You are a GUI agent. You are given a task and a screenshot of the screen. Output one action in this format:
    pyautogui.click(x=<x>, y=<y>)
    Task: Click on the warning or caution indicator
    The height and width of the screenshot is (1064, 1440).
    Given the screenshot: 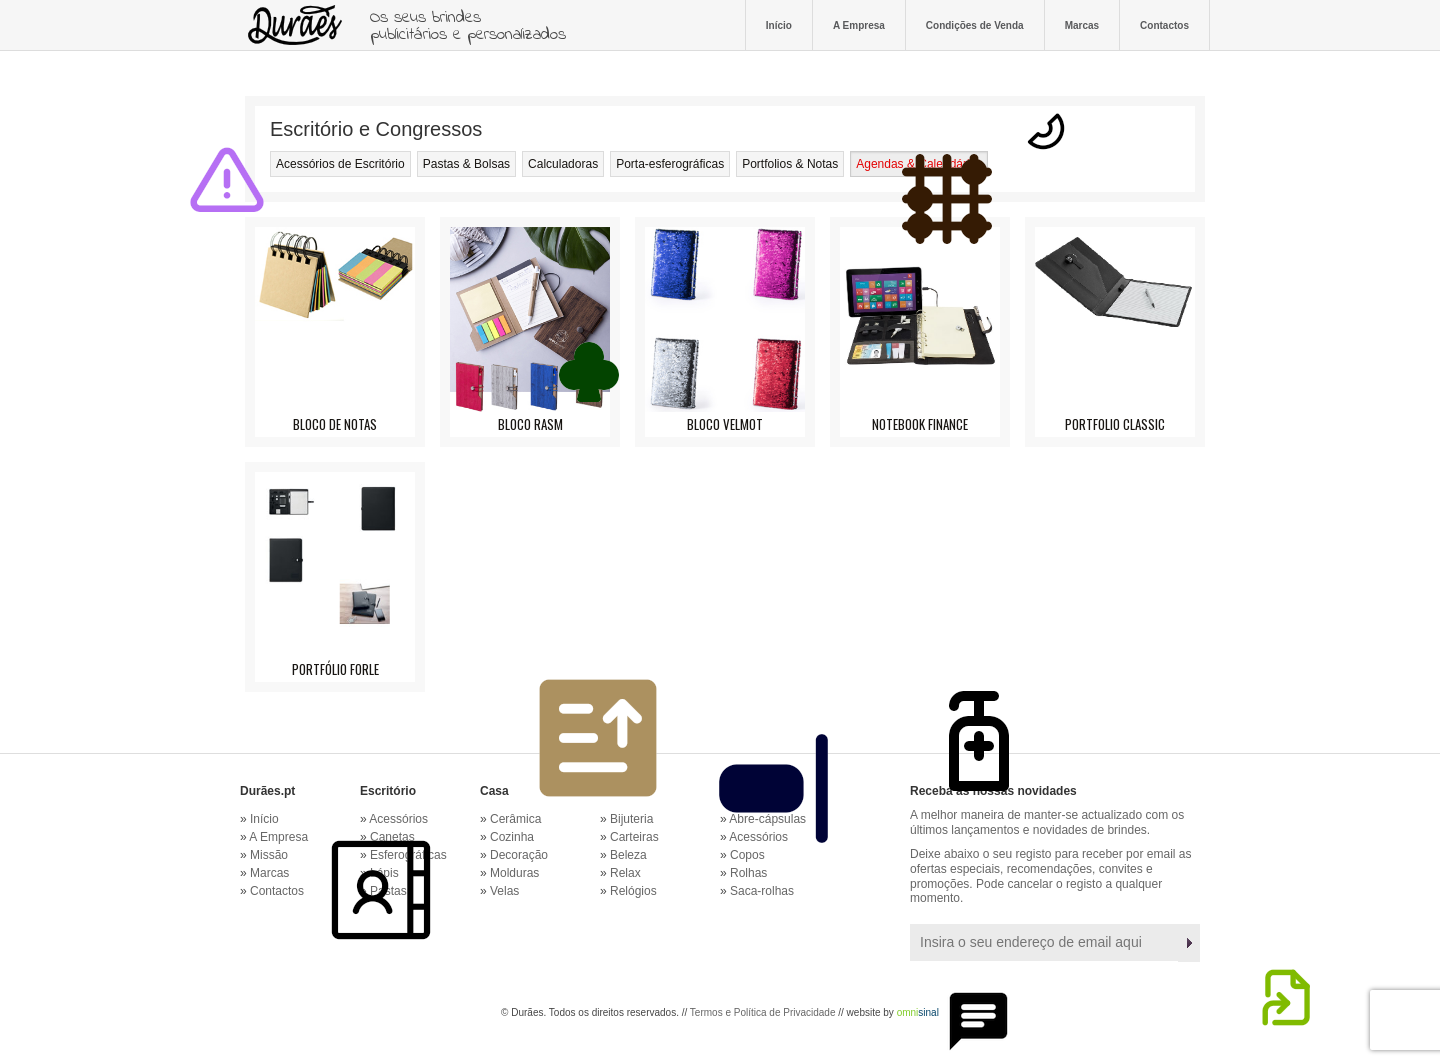 What is the action you would take?
    pyautogui.click(x=227, y=182)
    